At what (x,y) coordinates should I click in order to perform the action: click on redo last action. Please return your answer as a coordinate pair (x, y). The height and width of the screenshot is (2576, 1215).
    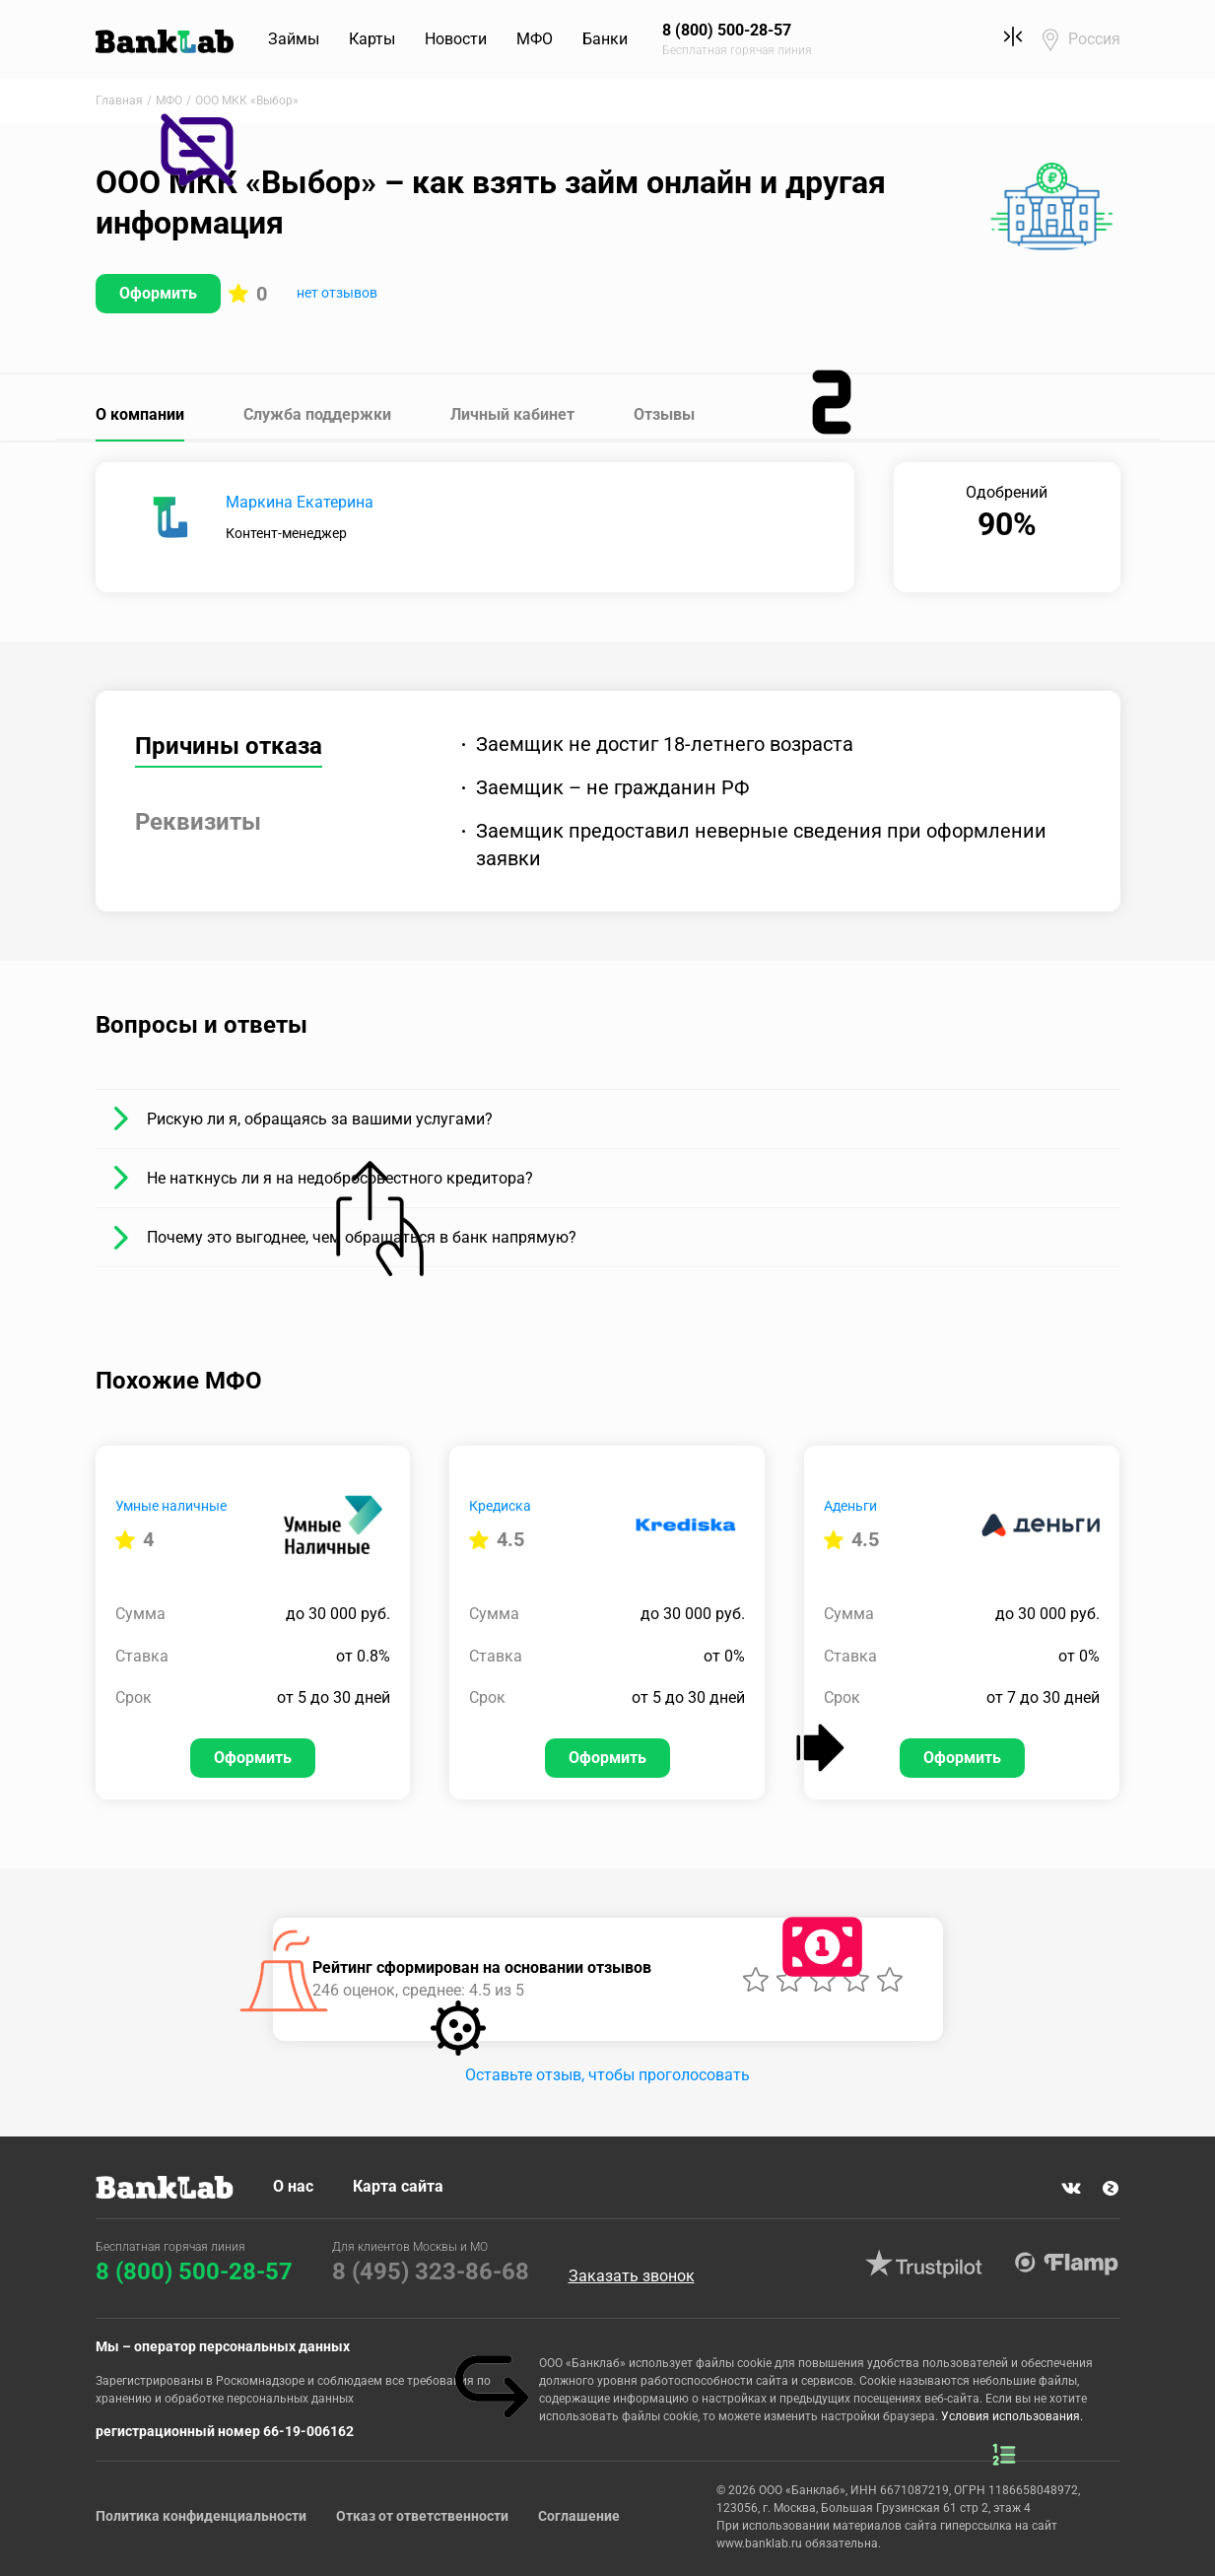
    Looking at the image, I should click on (492, 2384).